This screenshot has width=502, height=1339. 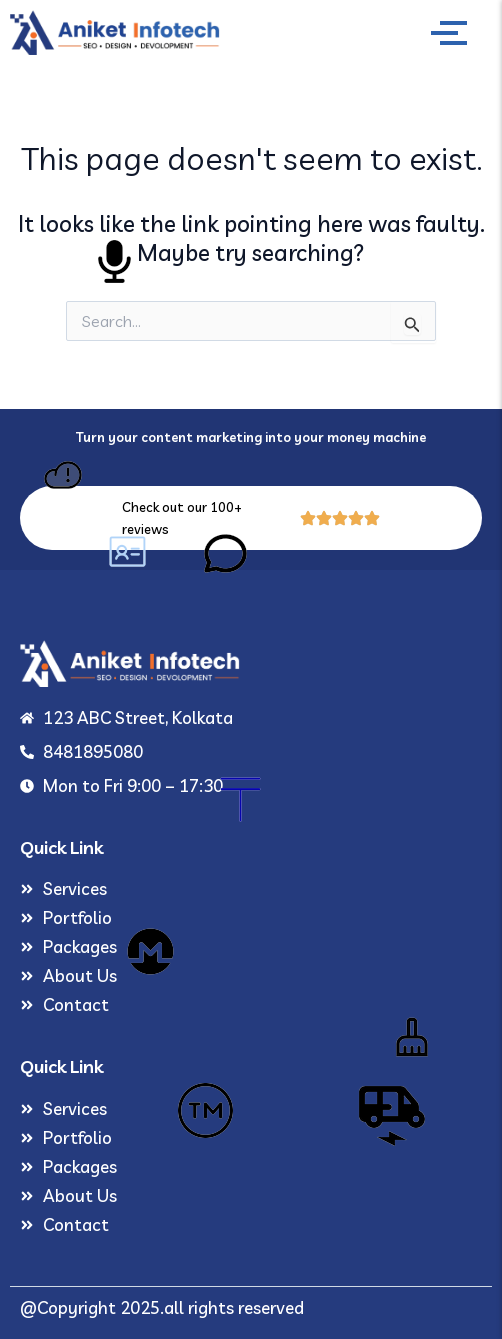 I want to click on view monero cryptocurrency balance, so click(x=150, y=951).